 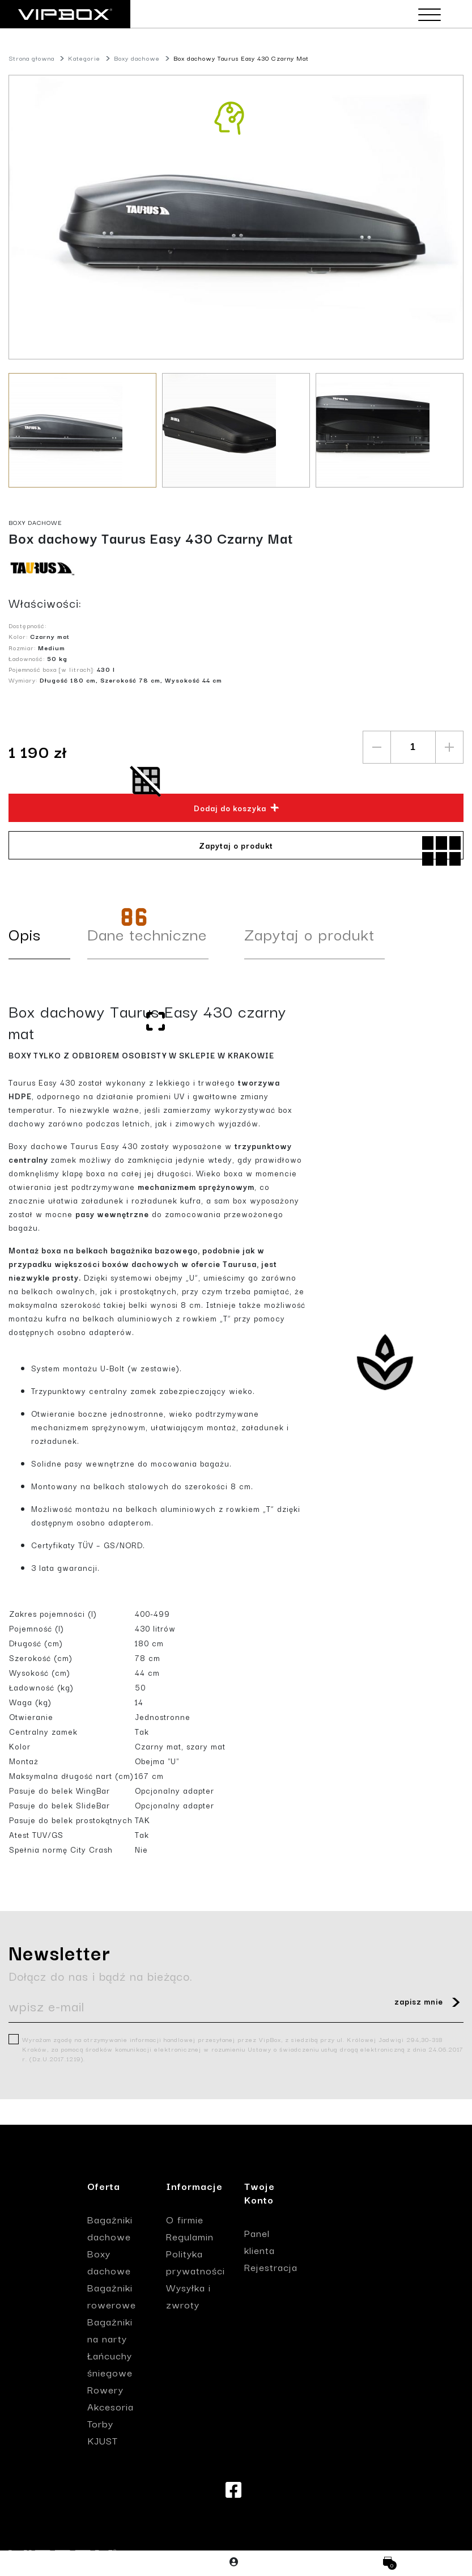 What do you see at coordinates (134, 917) in the screenshot?
I see `displays the number 86 as a label or counter` at bounding box center [134, 917].